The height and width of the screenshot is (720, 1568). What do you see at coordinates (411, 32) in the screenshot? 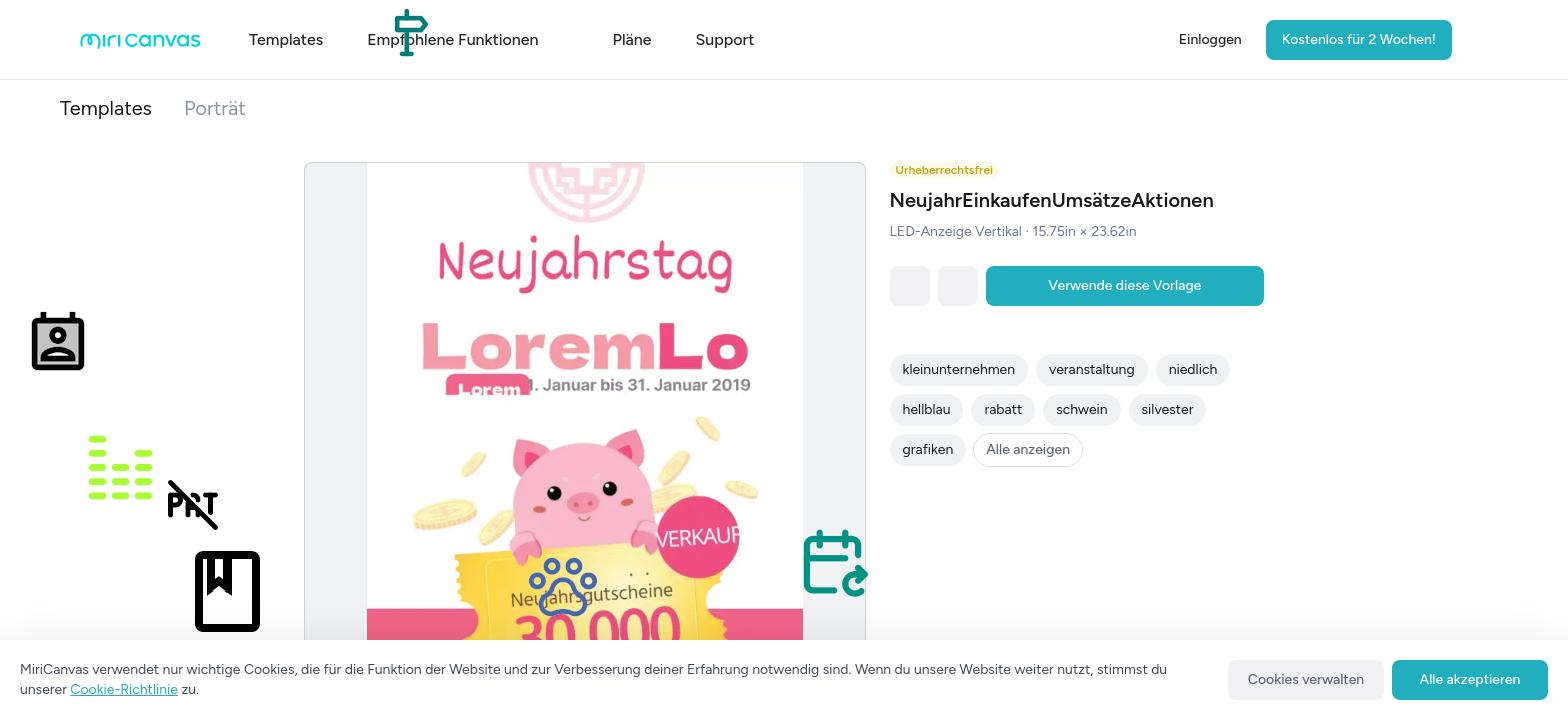
I see `navigate to directions or wayfinding` at bounding box center [411, 32].